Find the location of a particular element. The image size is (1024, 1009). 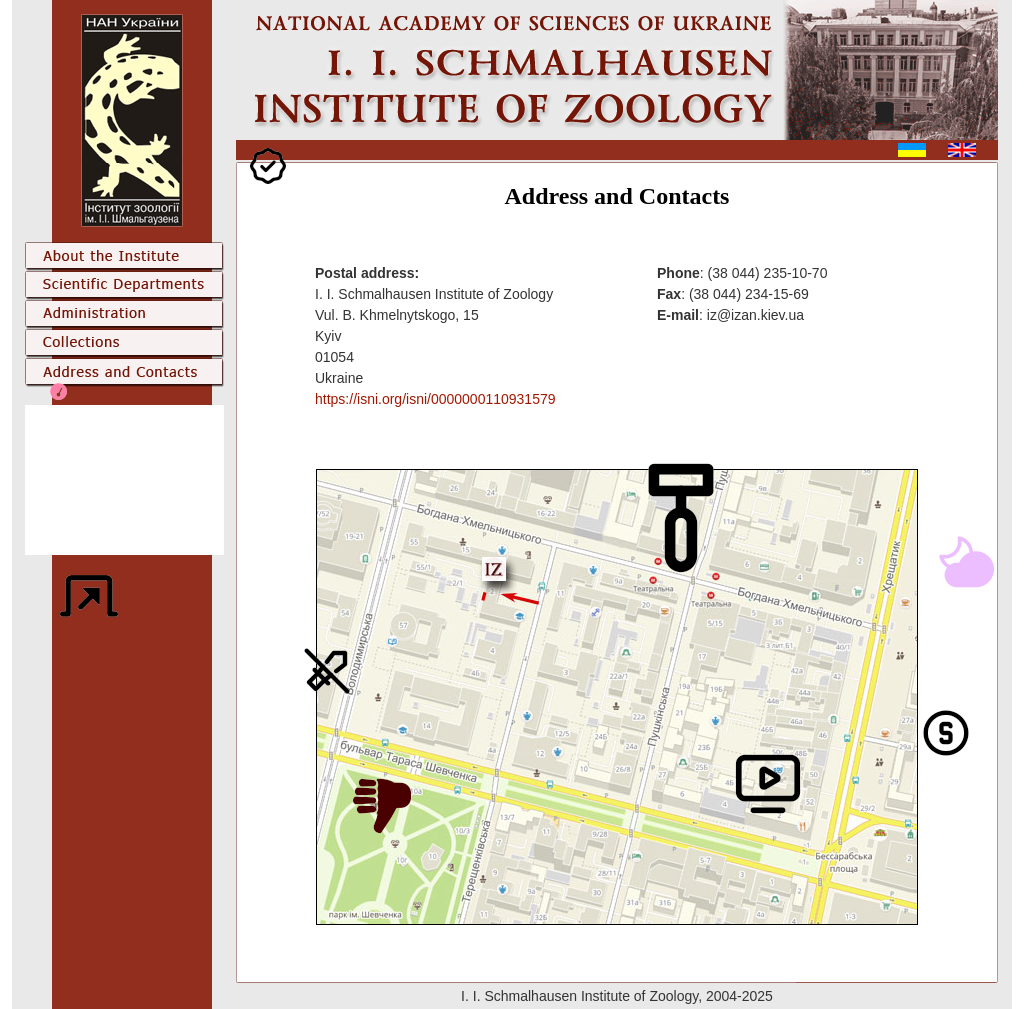

open link in a new tab or window is located at coordinates (89, 595).